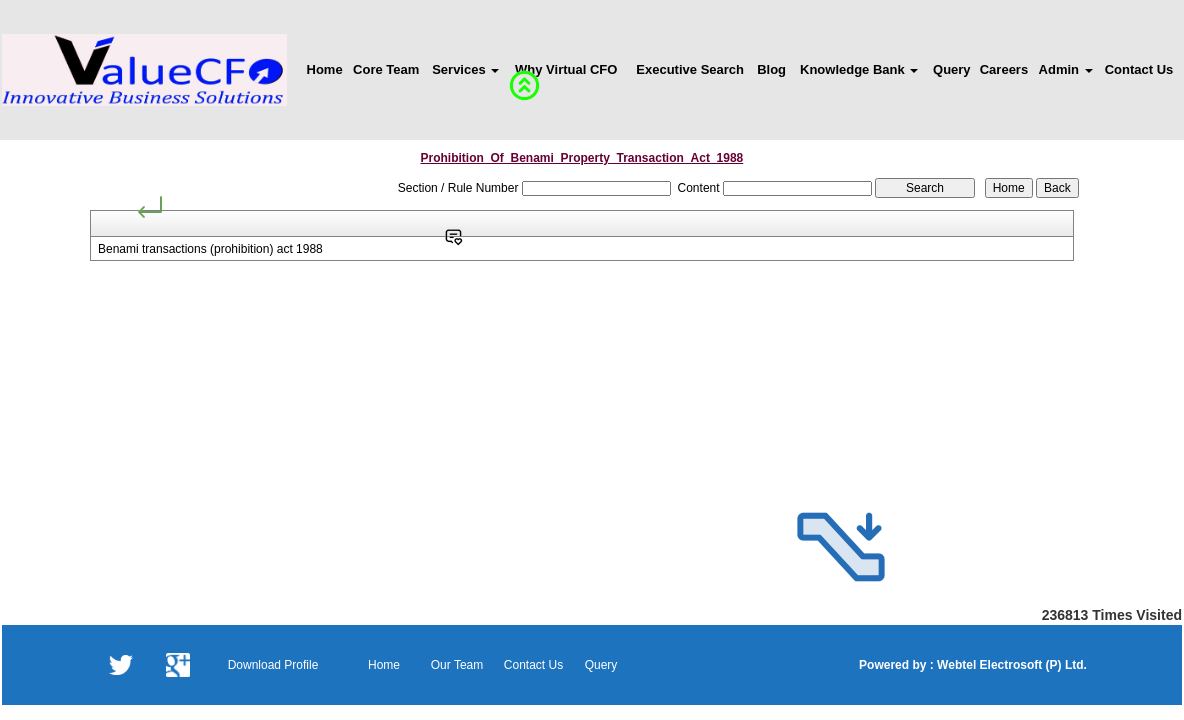 This screenshot has width=1184, height=720. What do you see at coordinates (841, 547) in the screenshot?
I see `indicates escalator going down` at bounding box center [841, 547].